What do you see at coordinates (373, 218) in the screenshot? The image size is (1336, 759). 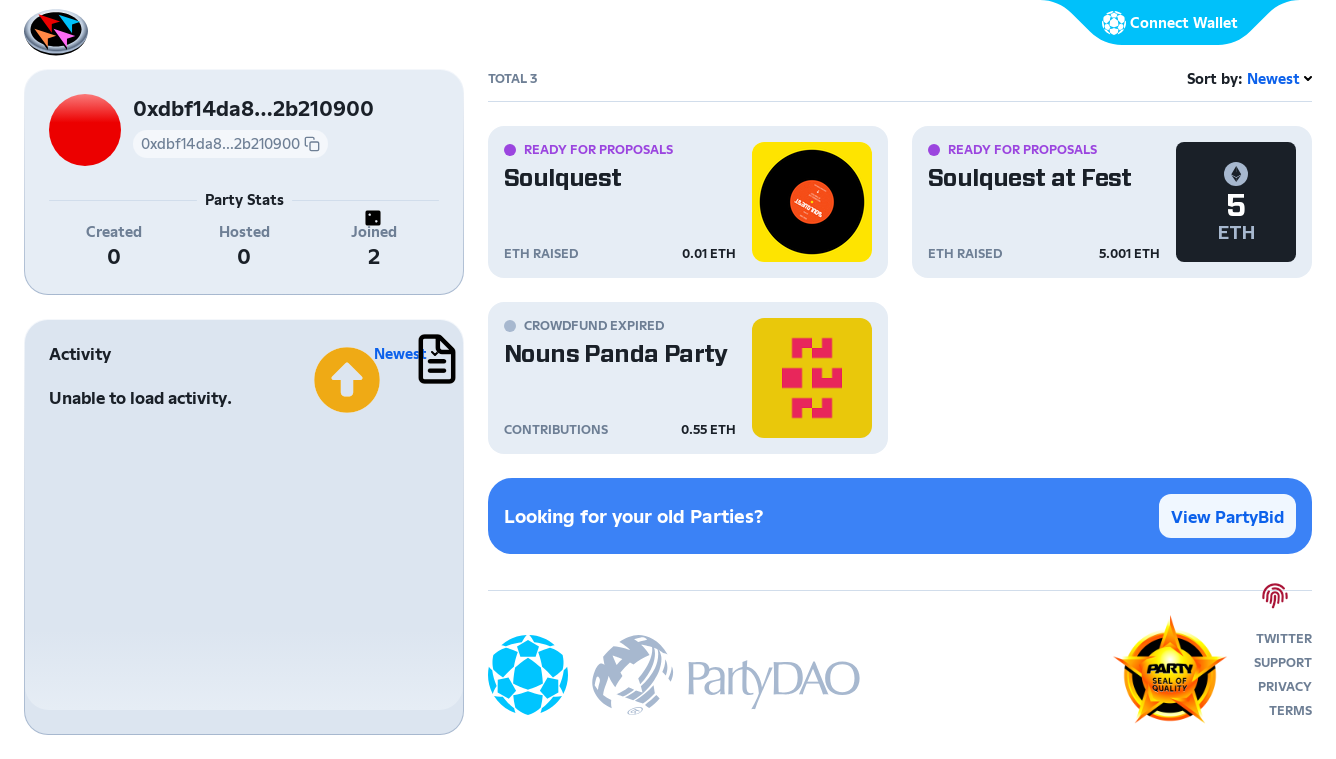 I see `indicates a random or chance-based action` at bounding box center [373, 218].